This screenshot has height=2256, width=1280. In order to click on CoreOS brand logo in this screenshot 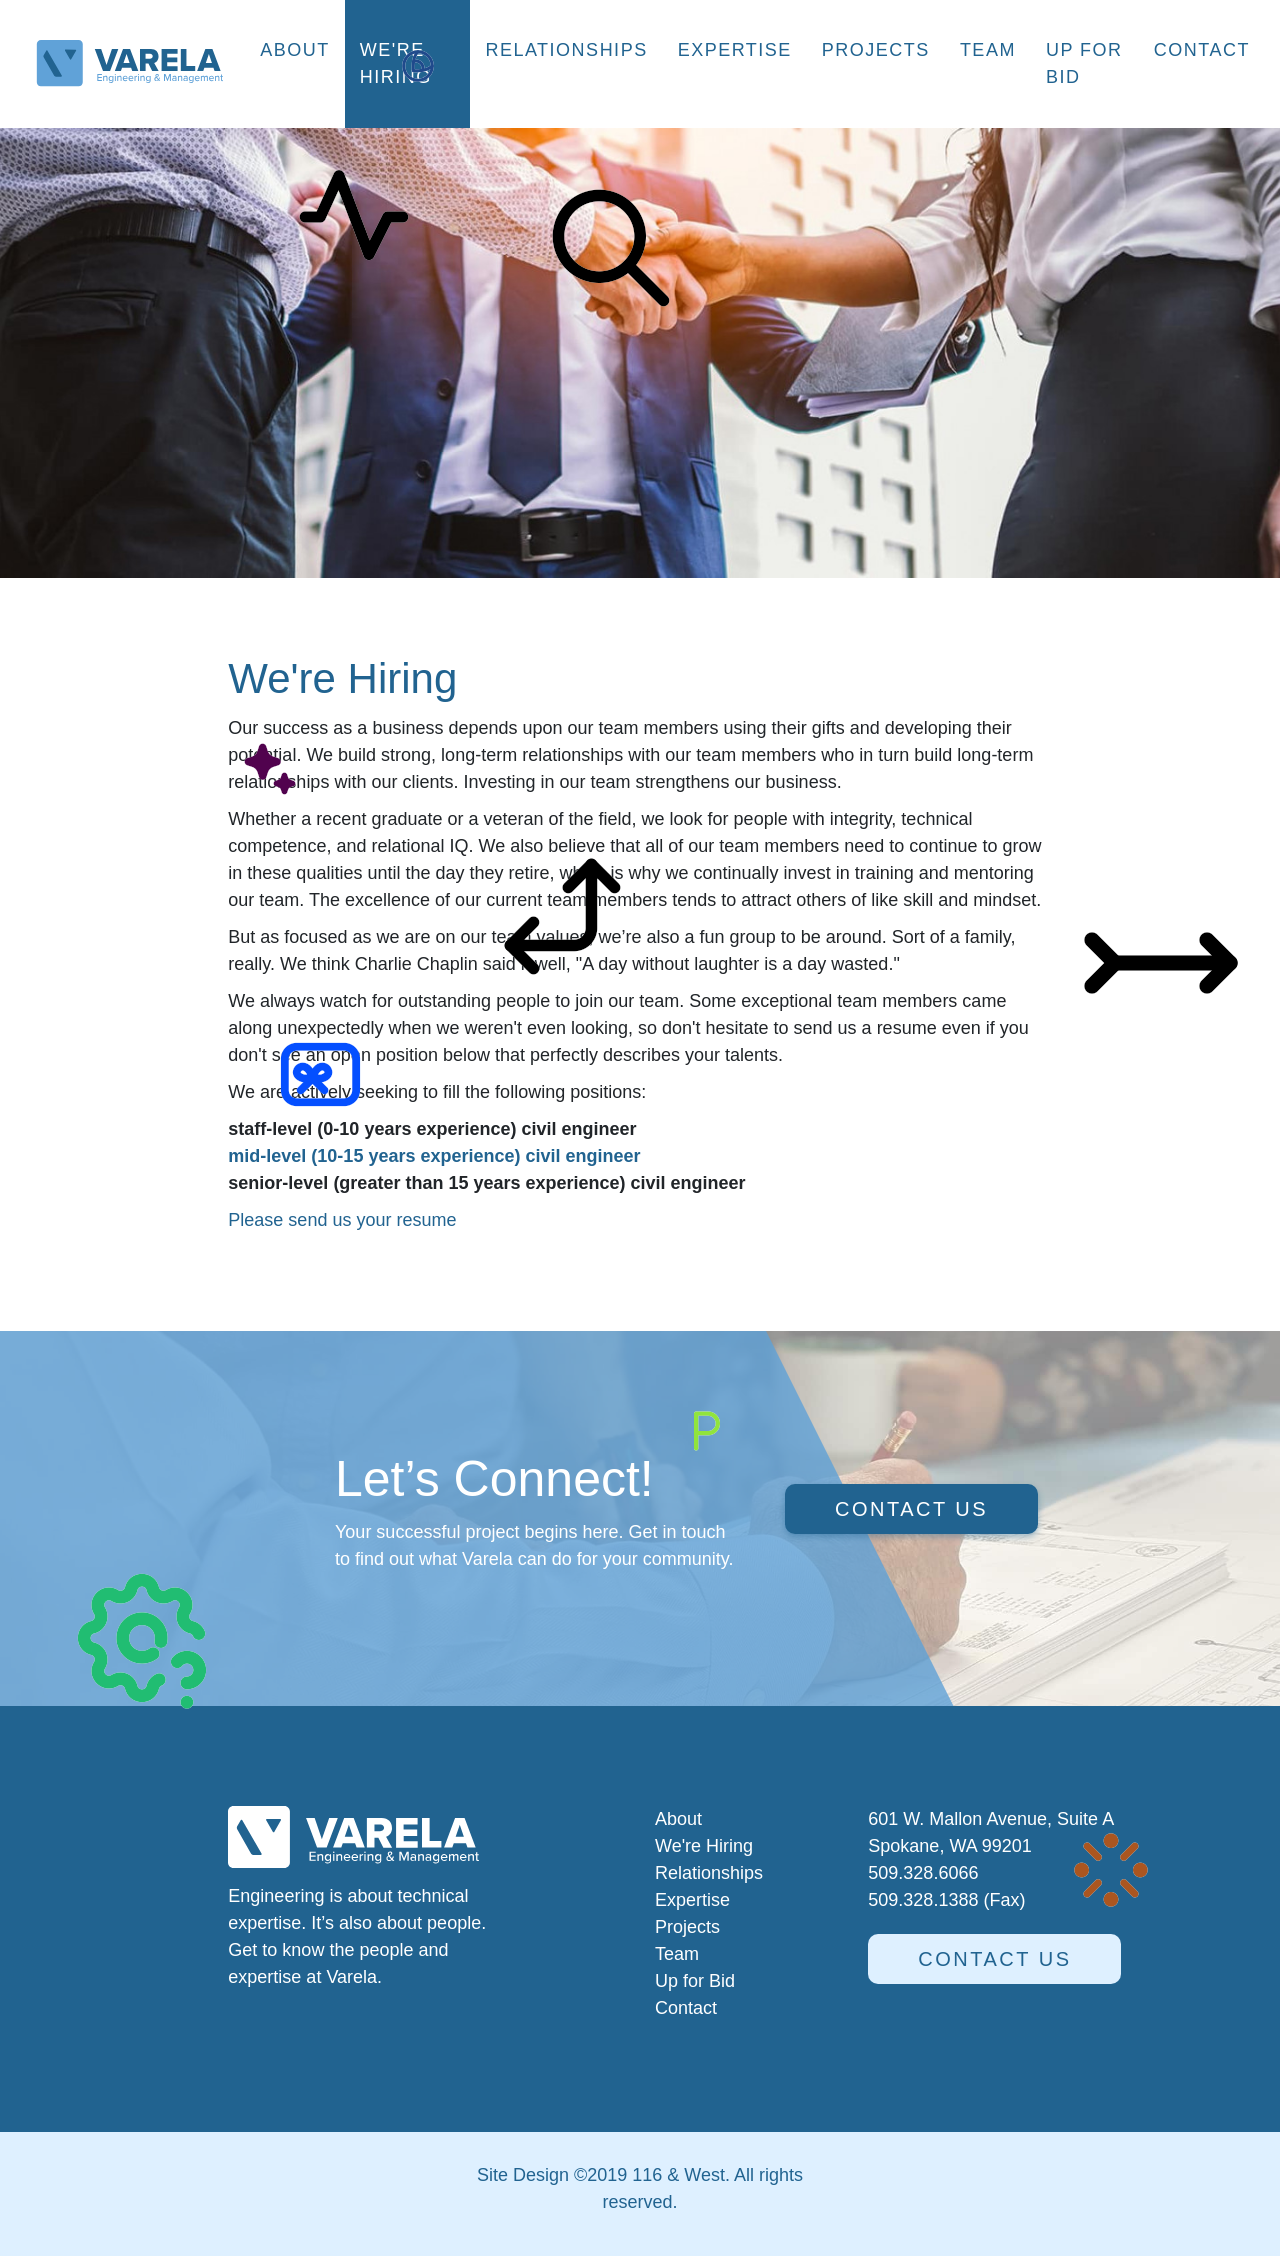, I will do `click(418, 66)`.